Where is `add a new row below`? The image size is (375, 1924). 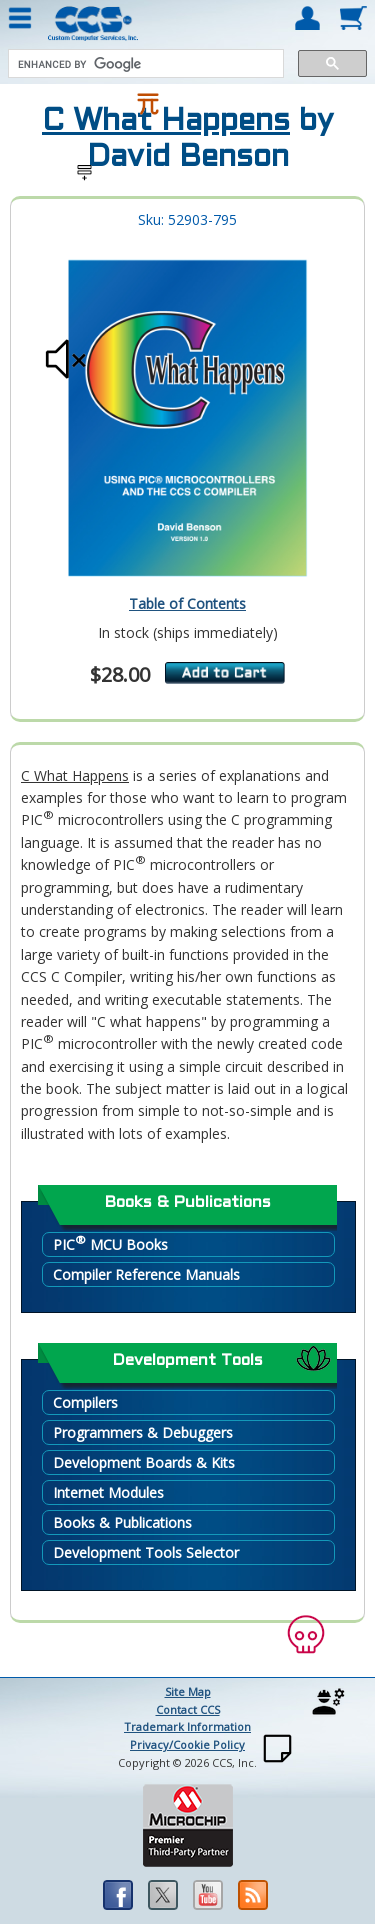 add a new row below is located at coordinates (84, 171).